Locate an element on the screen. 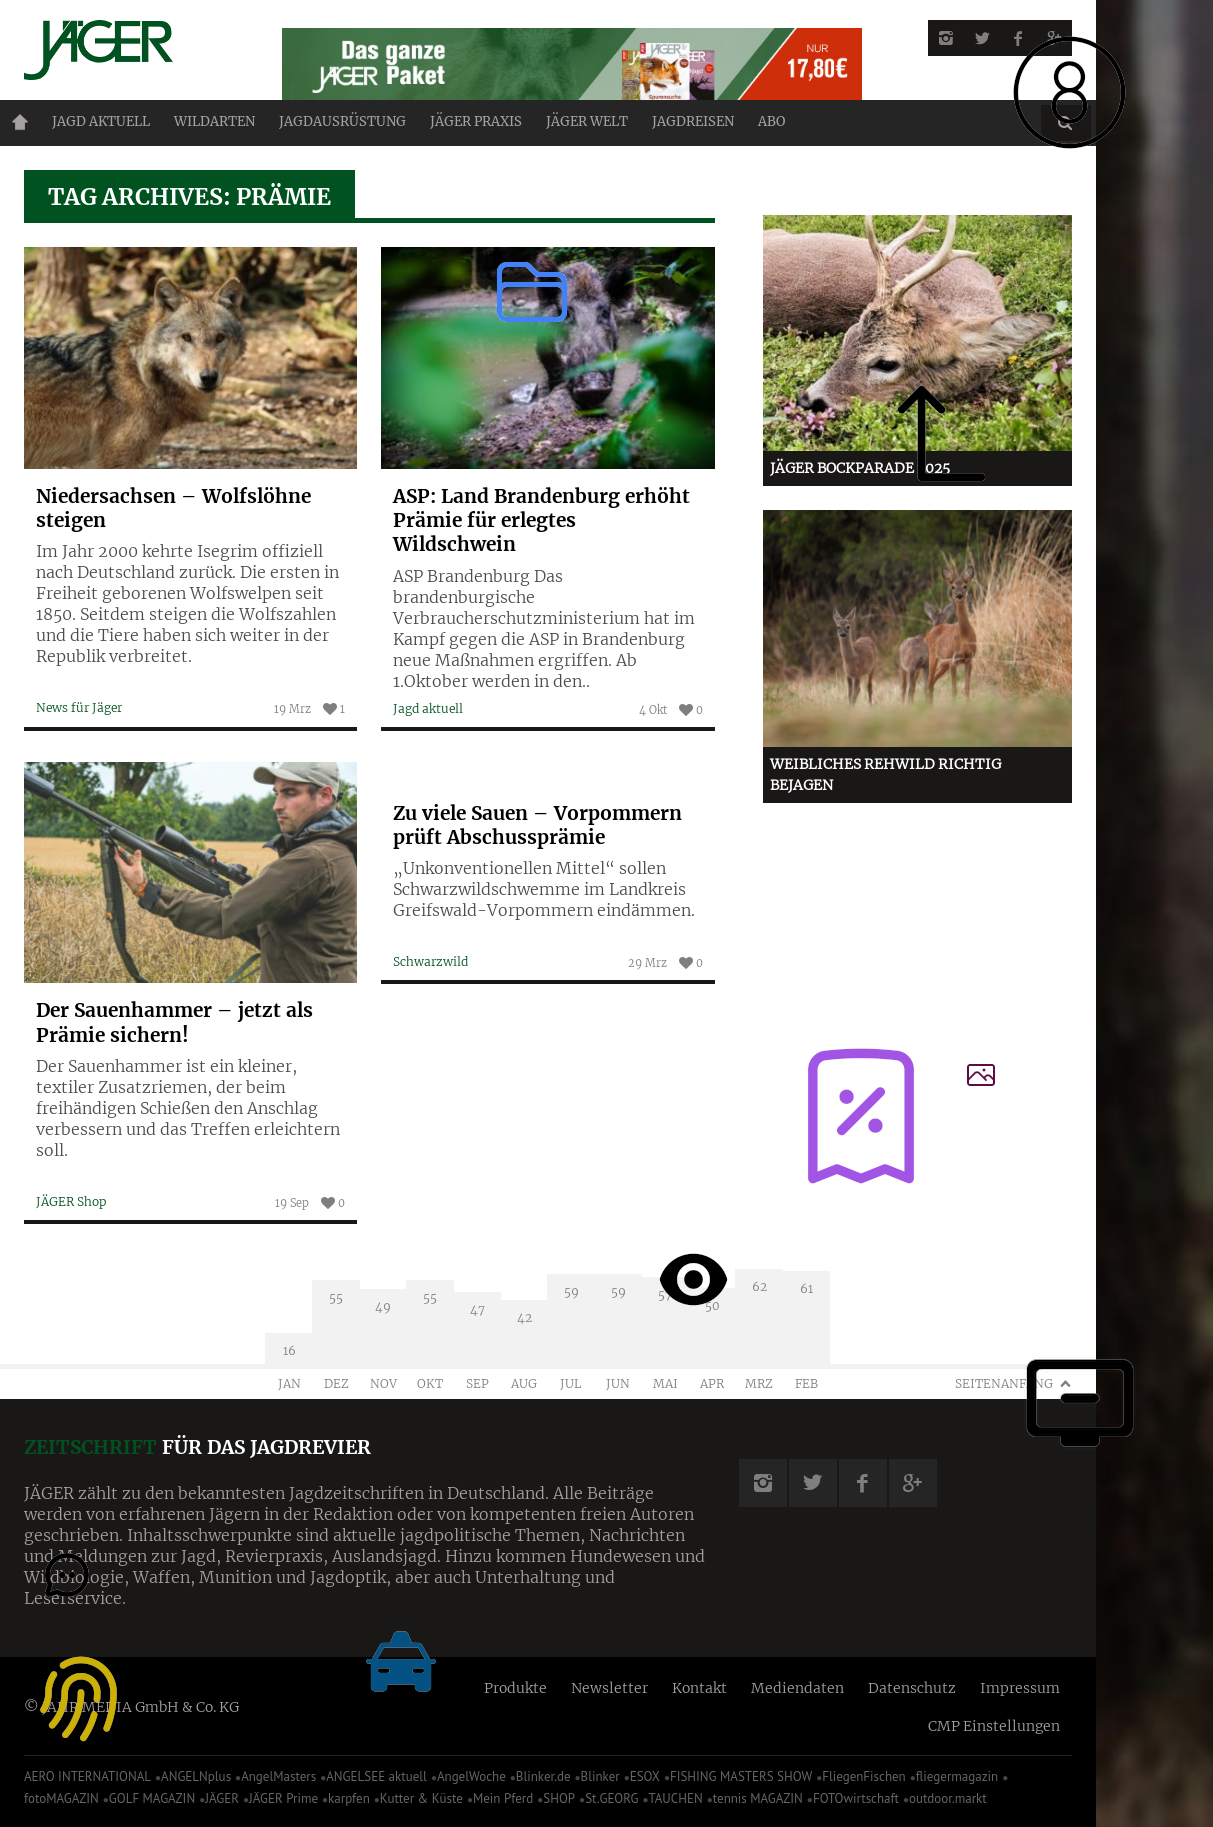 The height and width of the screenshot is (1827, 1213). remove video from watch queue is located at coordinates (1080, 1403).